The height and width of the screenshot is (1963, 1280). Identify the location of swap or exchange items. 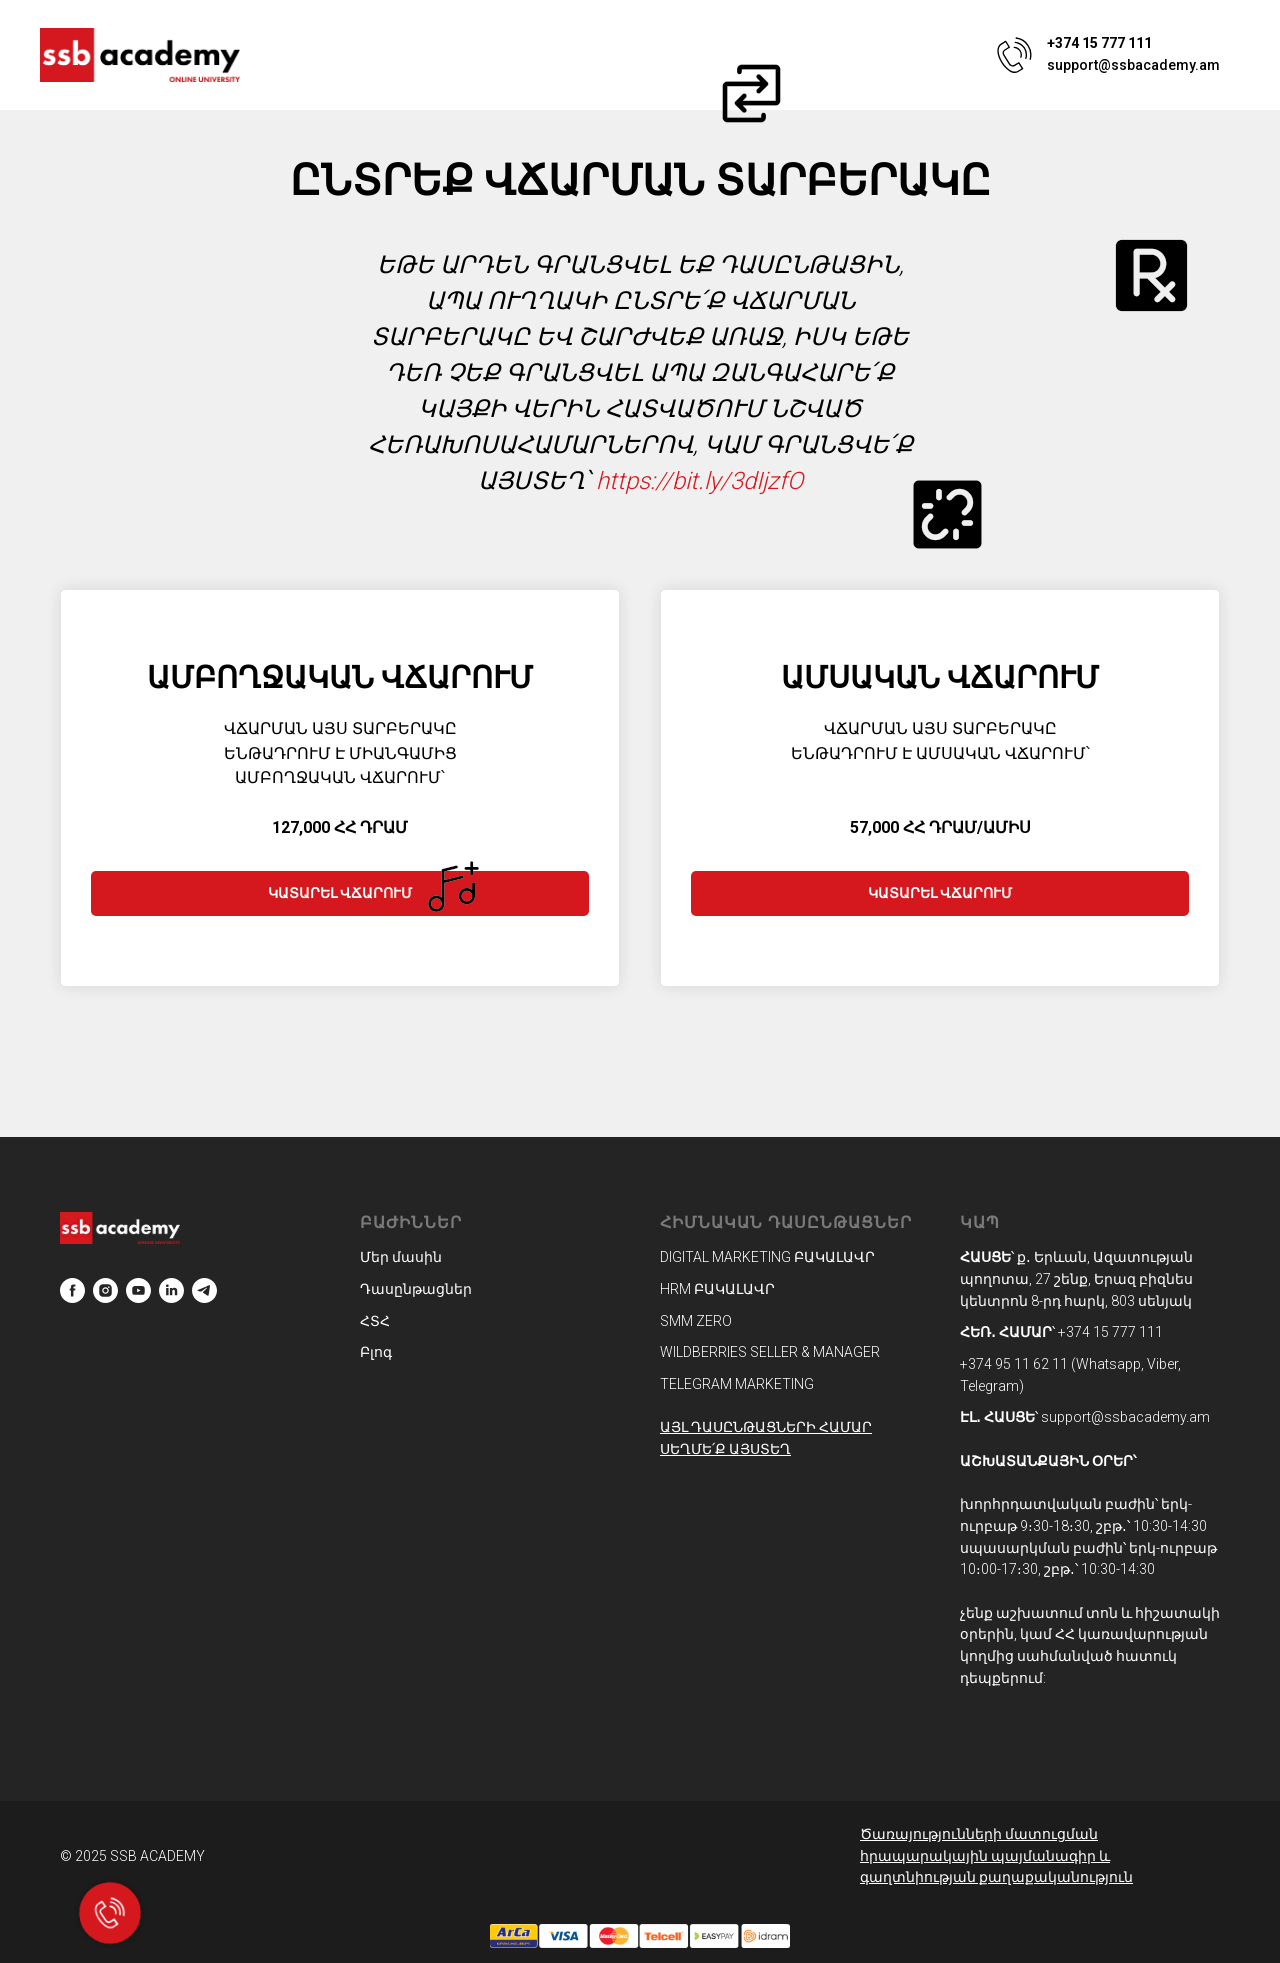
(751, 93).